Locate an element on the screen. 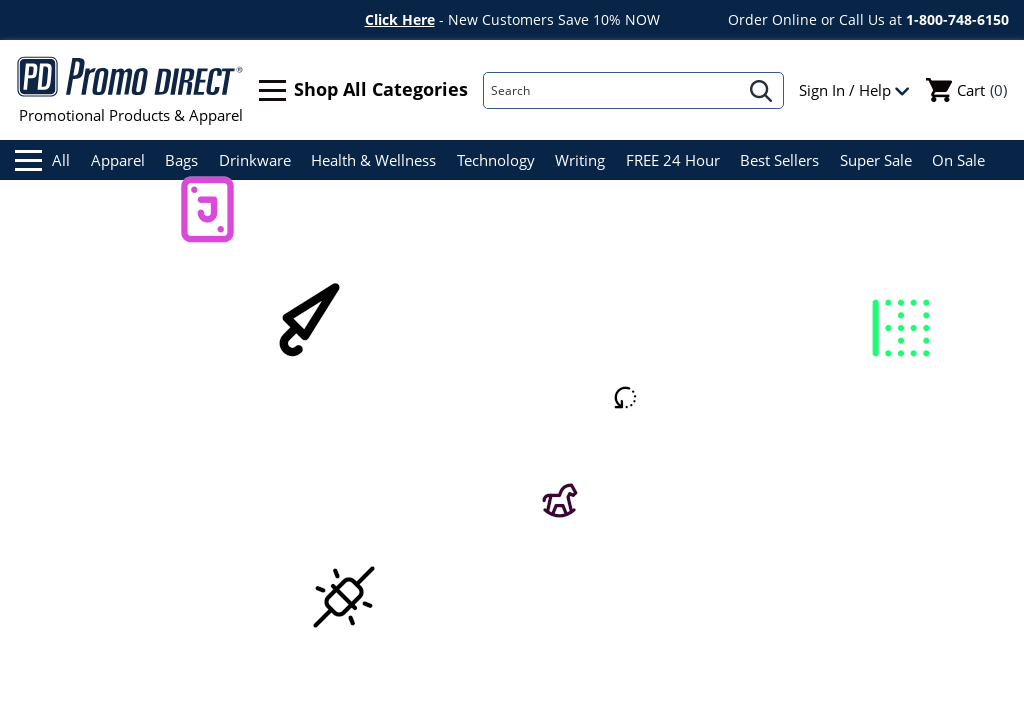  indicates an active connection or paired devices is located at coordinates (344, 597).